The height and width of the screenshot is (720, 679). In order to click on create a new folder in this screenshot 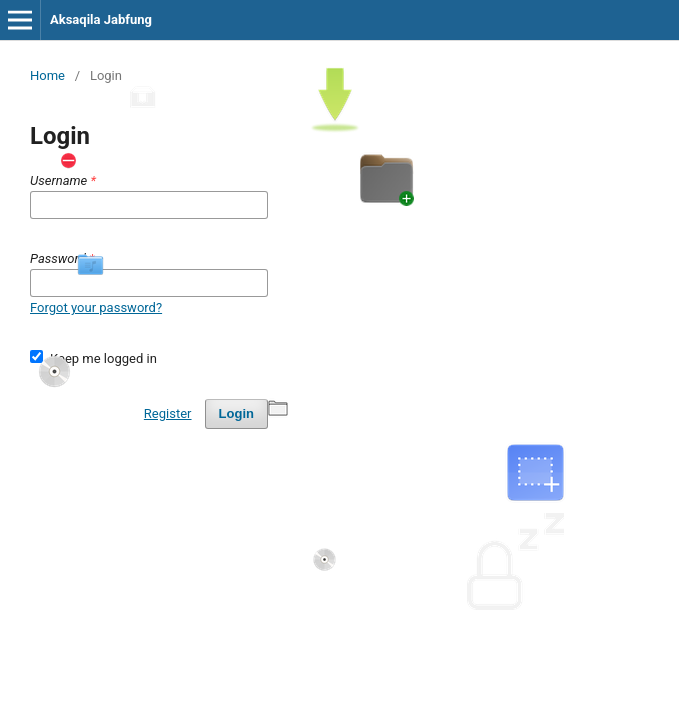, I will do `click(386, 178)`.